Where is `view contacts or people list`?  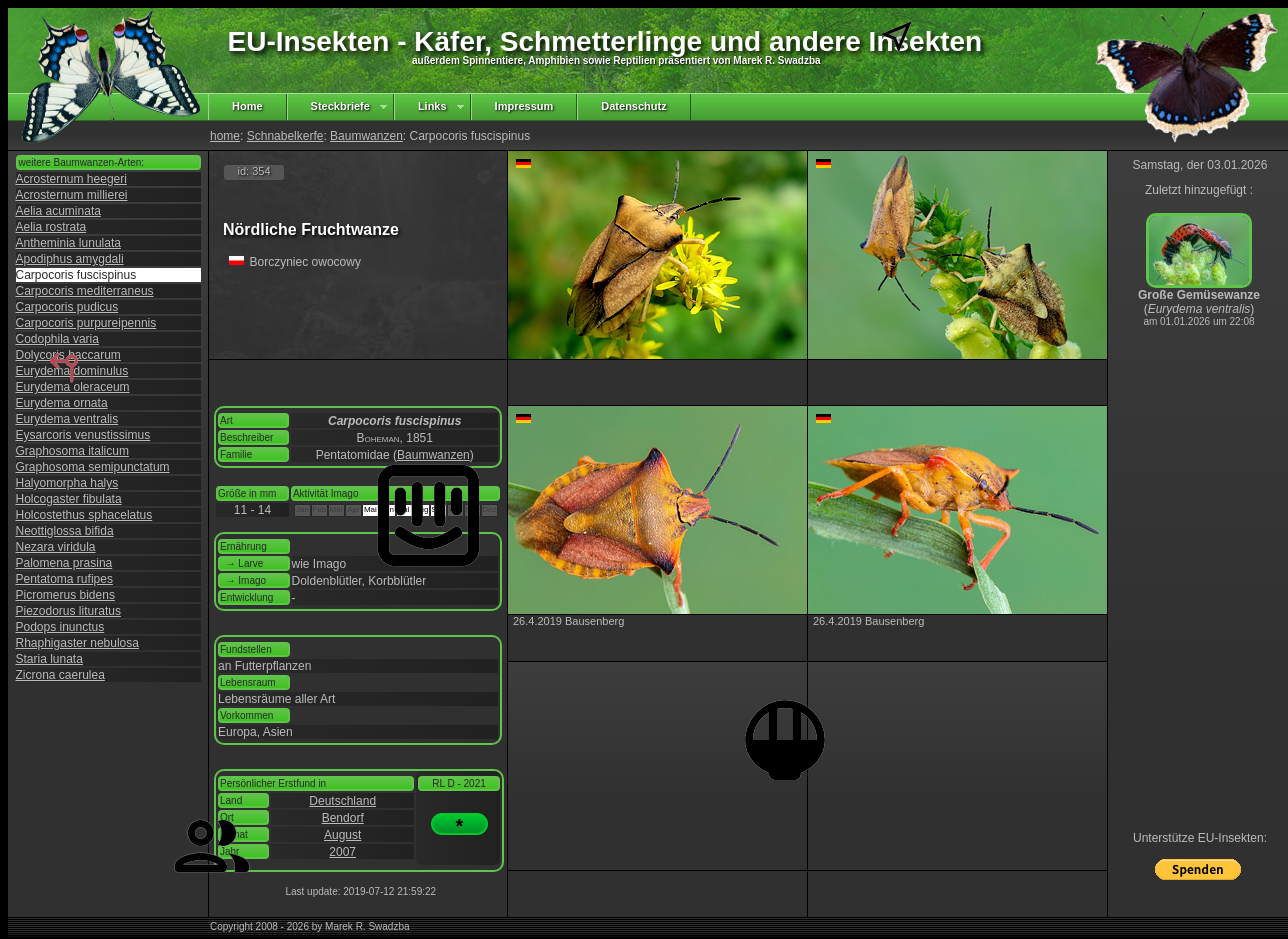
view contacts or people list is located at coordinates (212, 846).